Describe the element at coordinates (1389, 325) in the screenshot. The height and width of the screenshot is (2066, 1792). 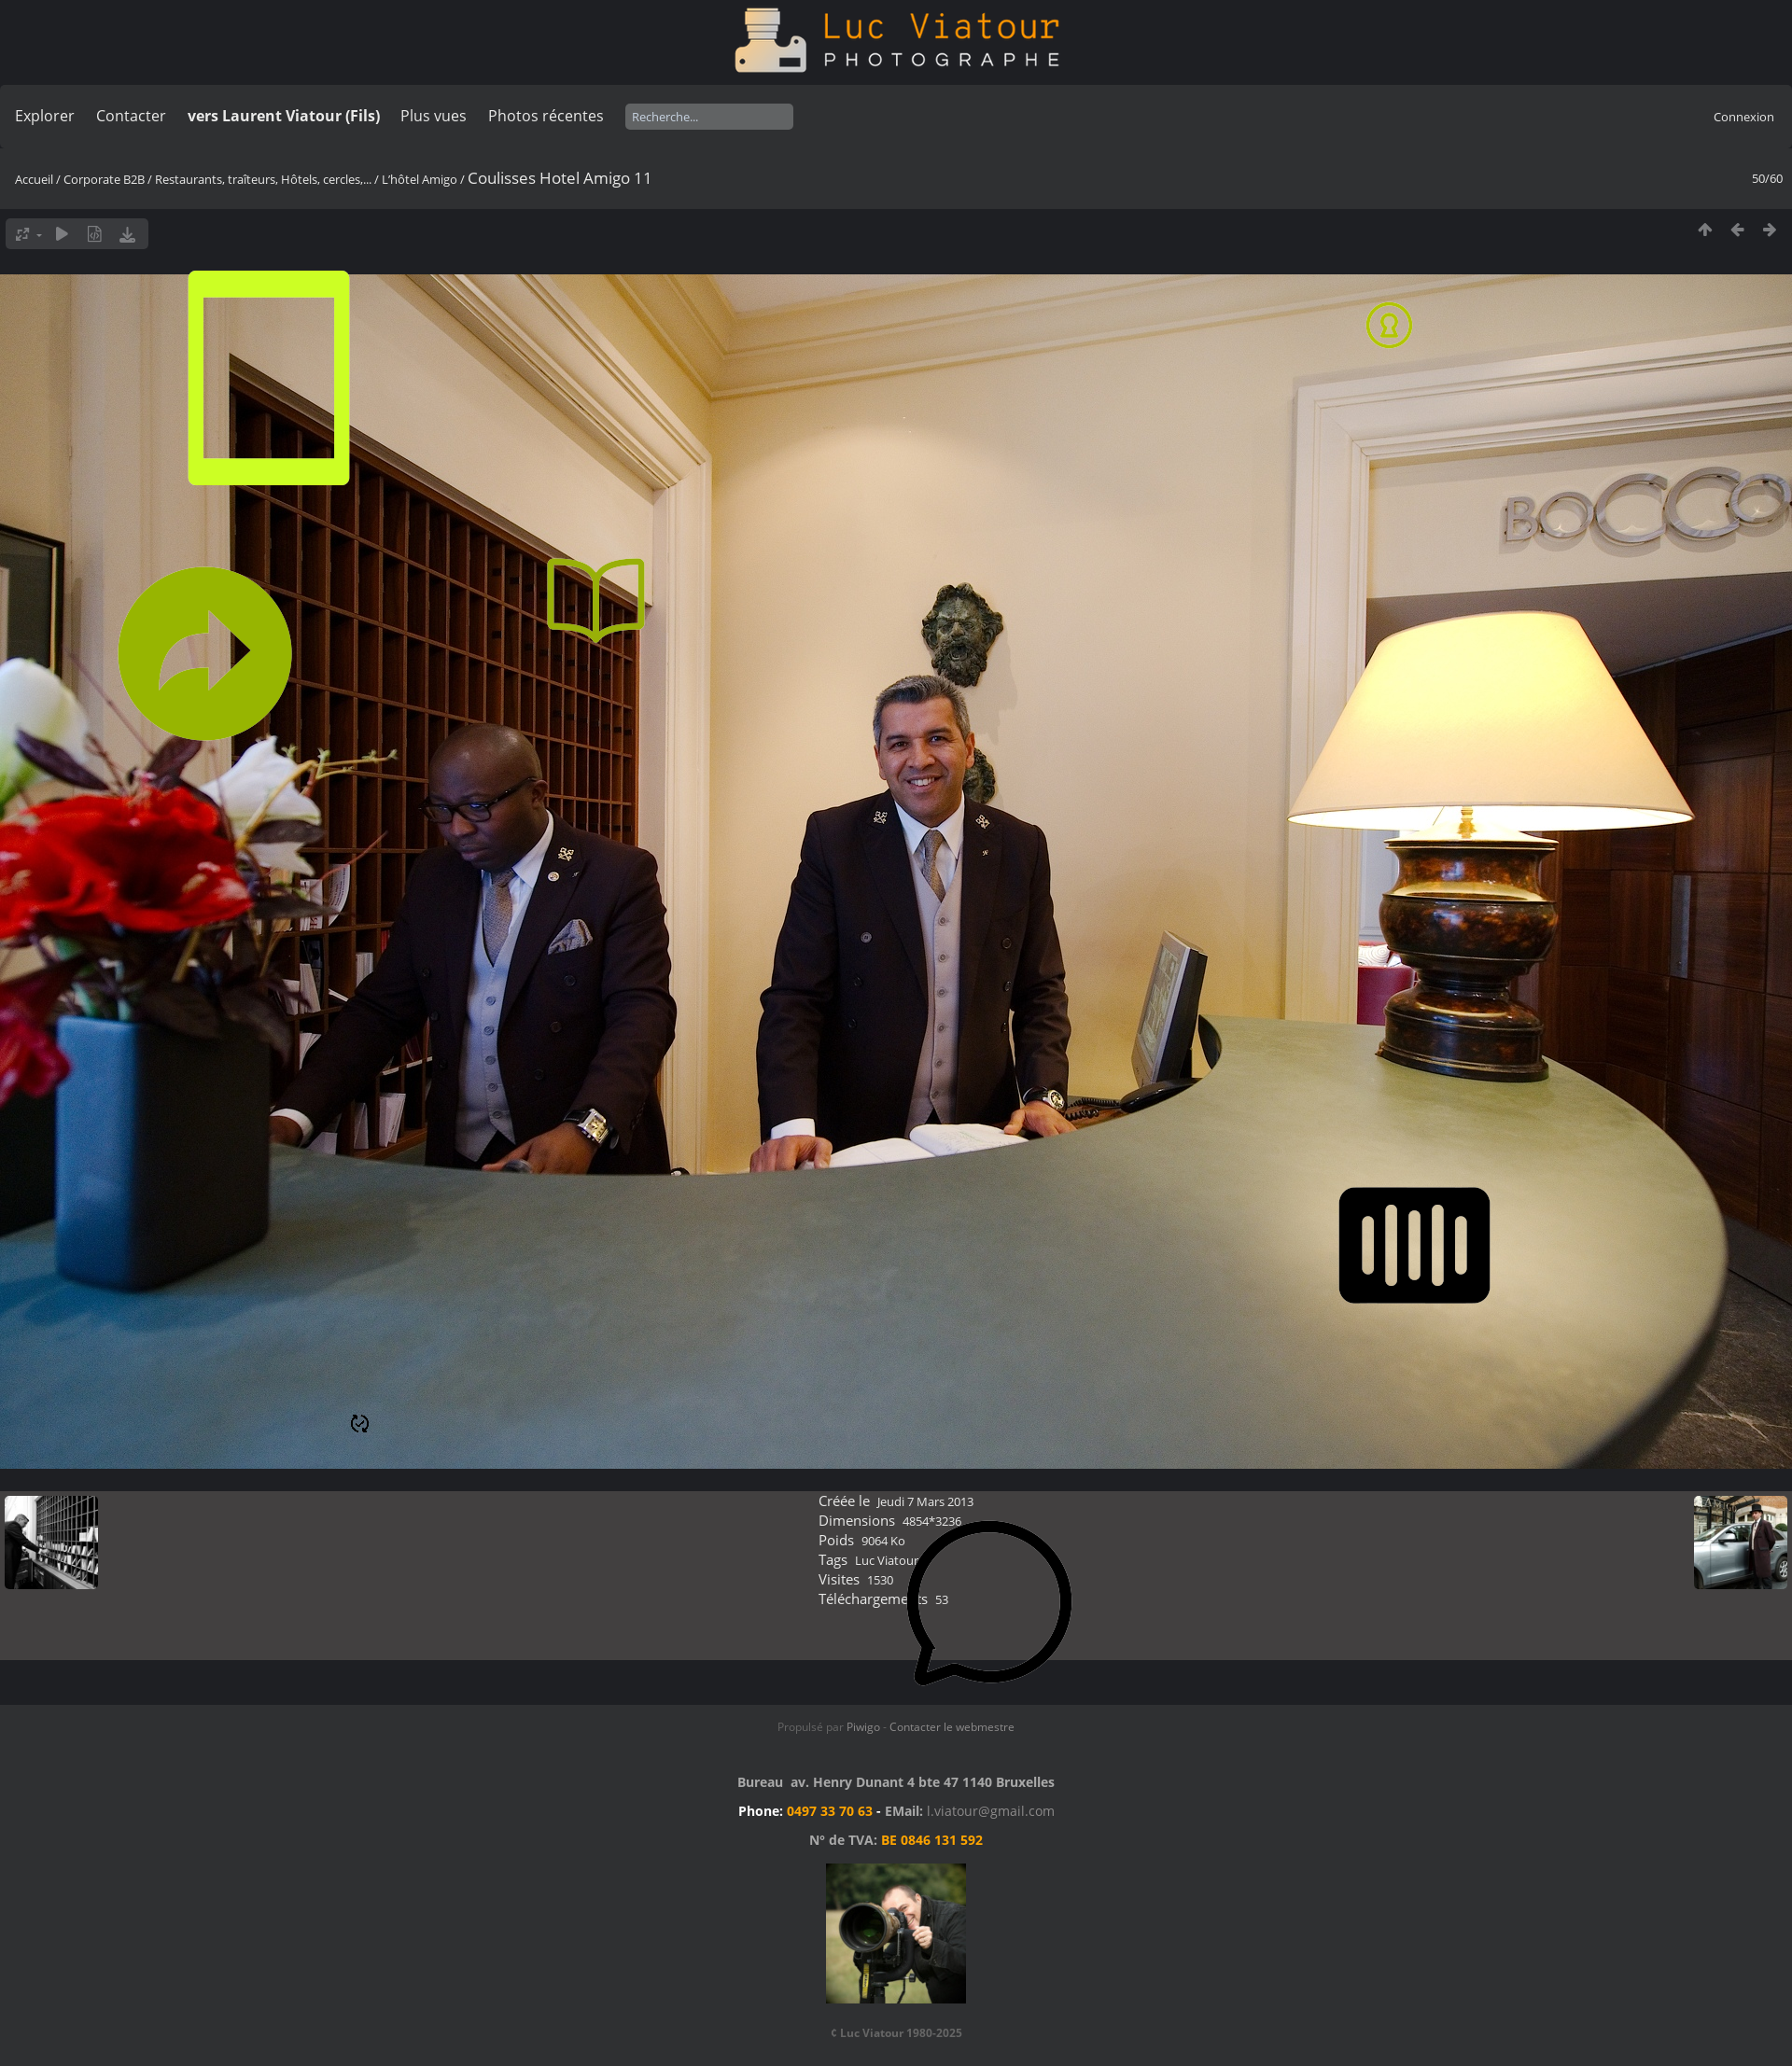
I see `access security or privacy settings` at that location.